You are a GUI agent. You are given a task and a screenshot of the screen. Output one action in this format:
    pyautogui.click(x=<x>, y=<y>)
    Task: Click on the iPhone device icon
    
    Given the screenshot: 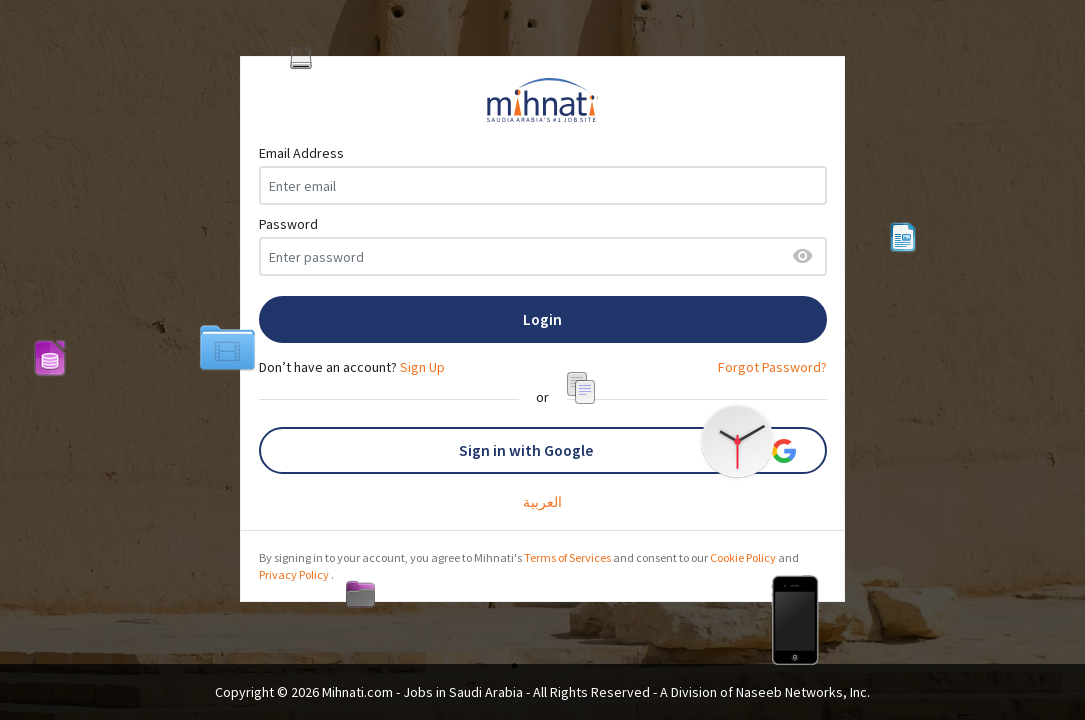 What is the action you would take?
    pyautogui.click(x=795, y=620)
    